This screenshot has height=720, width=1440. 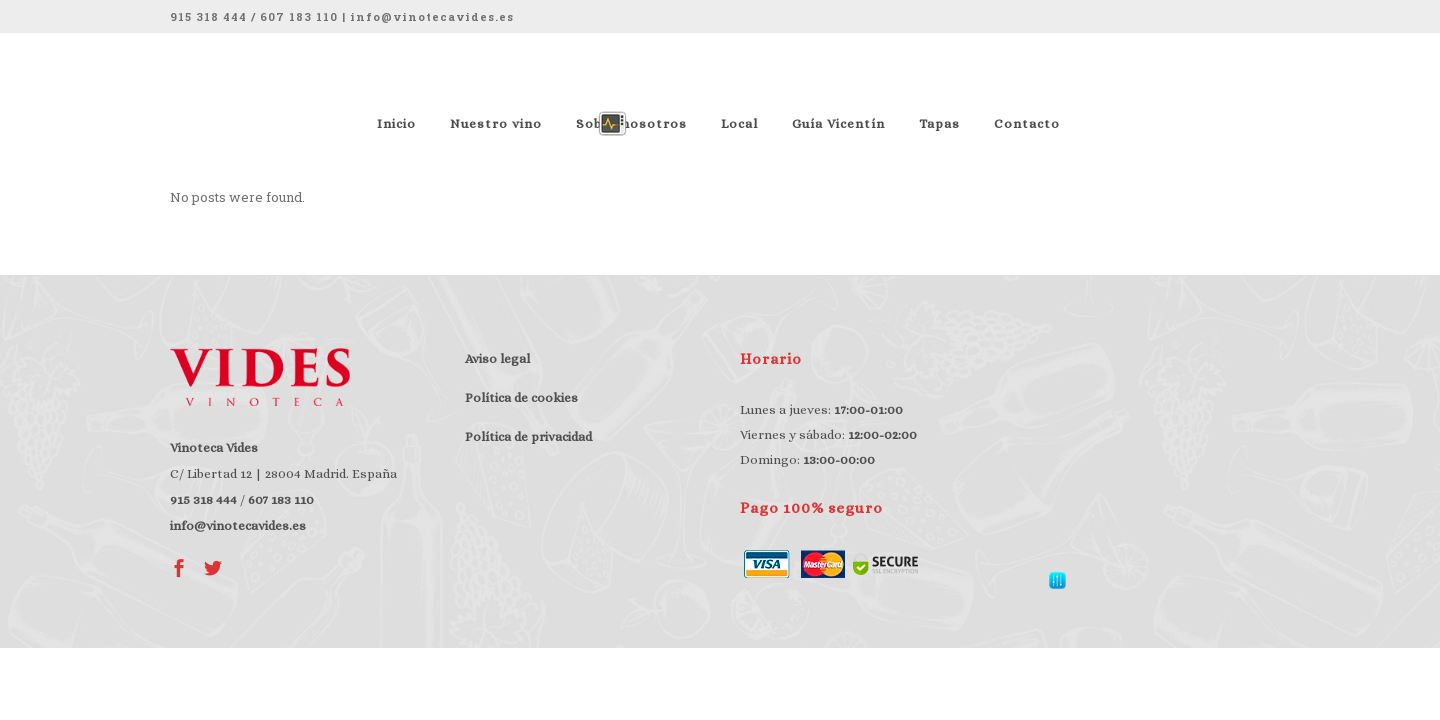 What do you see at coordinates (612, 123) in the screenshot?
I see `launch htop system monitor` at bounding box center [612, 123].